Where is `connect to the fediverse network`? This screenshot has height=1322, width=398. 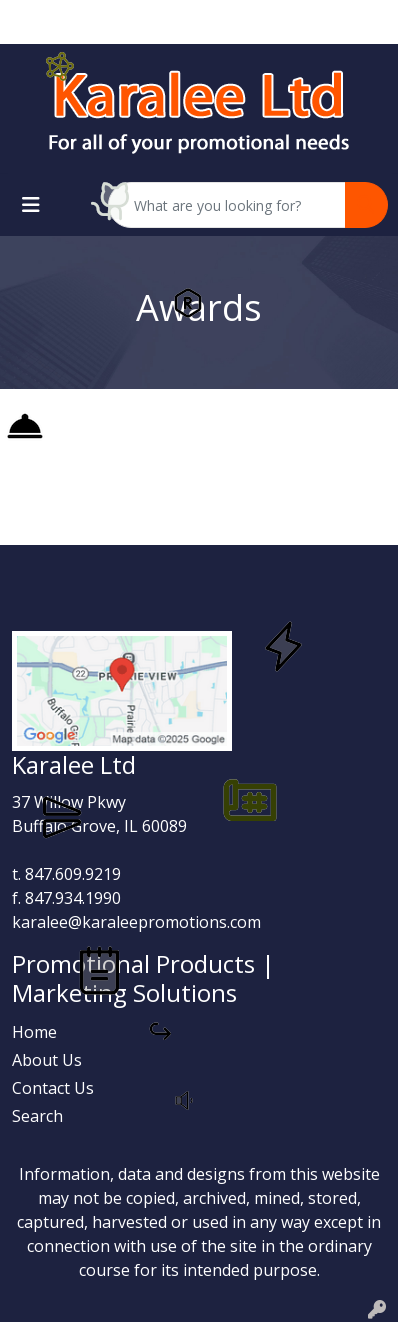
connect to the fediverse network is located at coordinates (59, 66).